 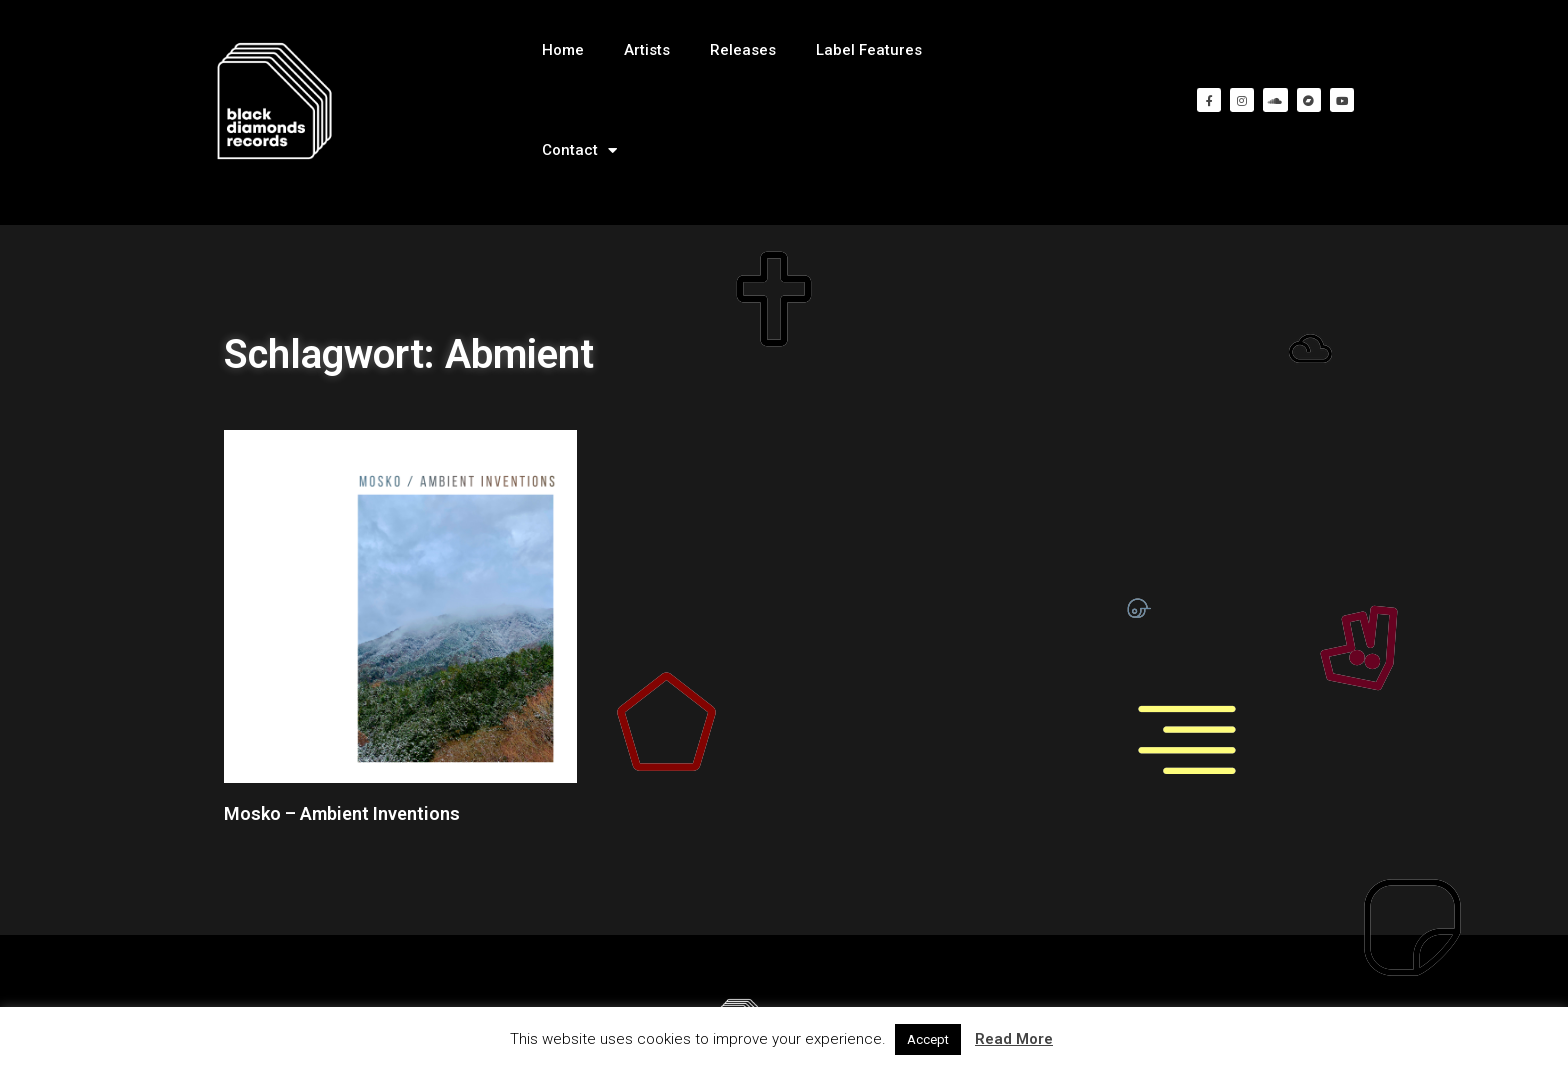 I want to click on add a sticker to your message, so click(x=1412, y=927).